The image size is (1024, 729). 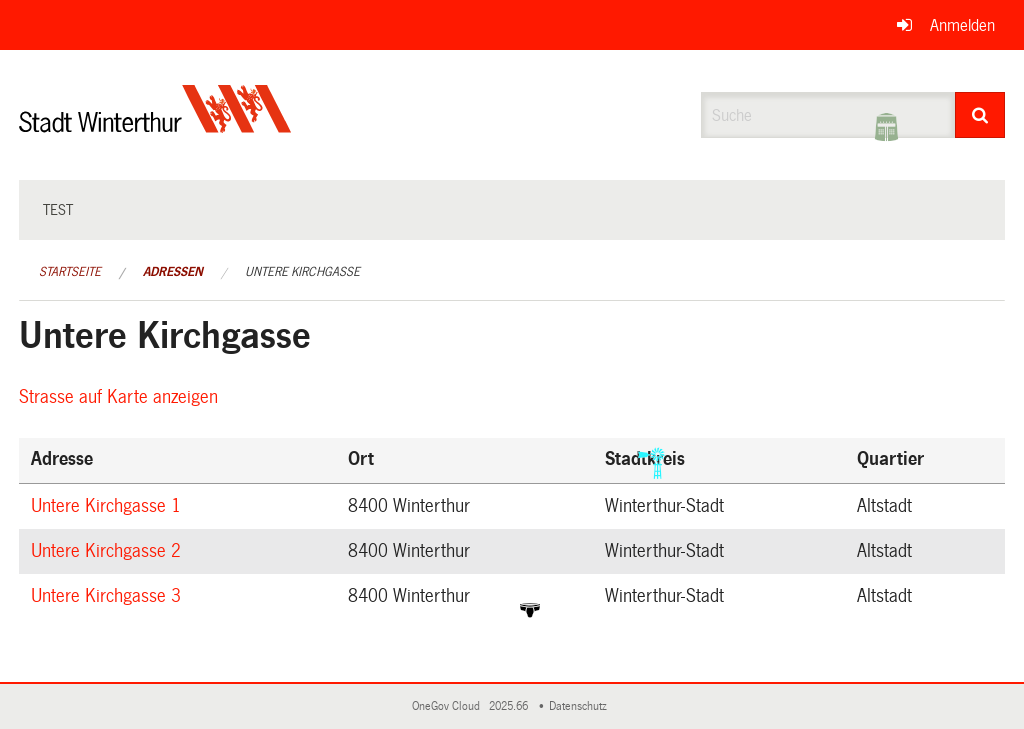 I want to click on windmill or wind pump structure icon, so click(x=651, y=462).